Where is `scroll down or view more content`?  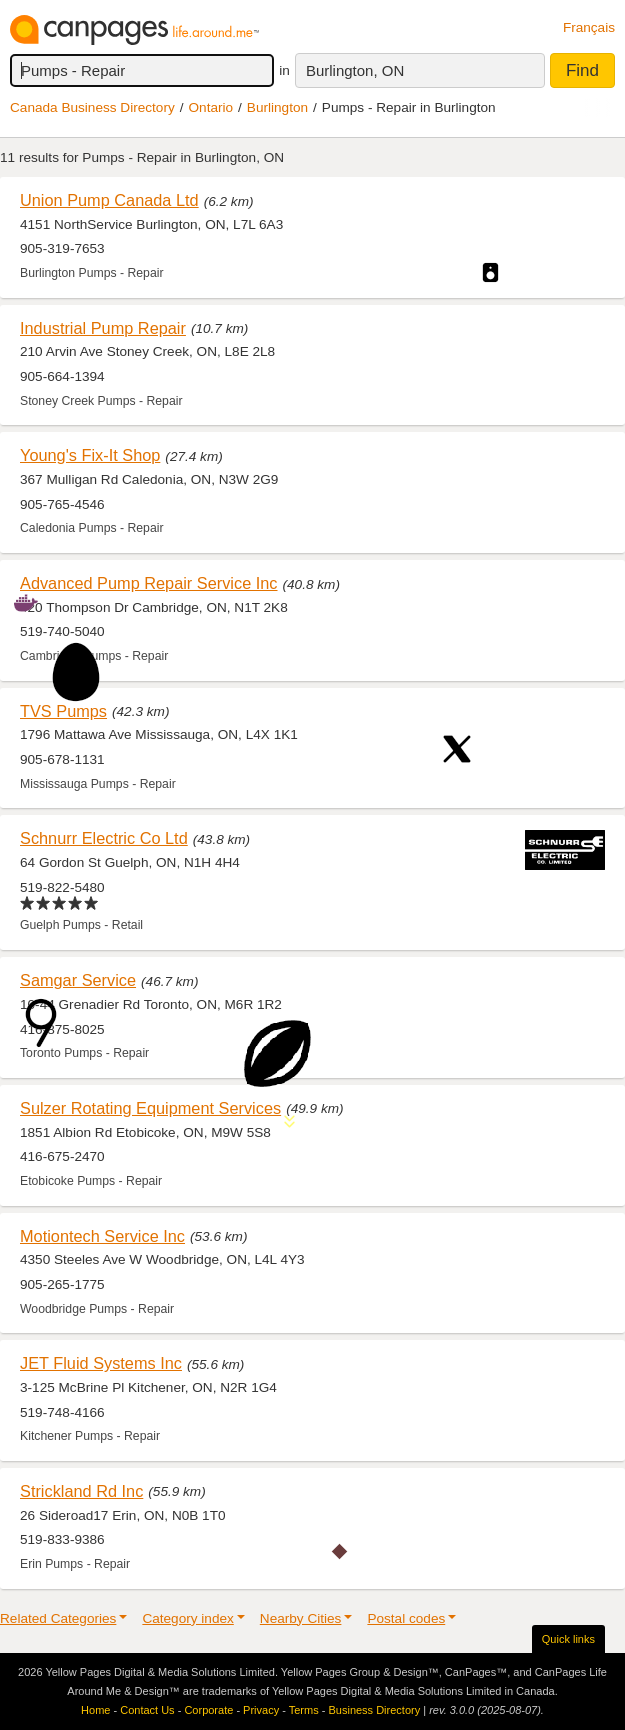 scroll down or view more content is located at coordinates (289, 1121).